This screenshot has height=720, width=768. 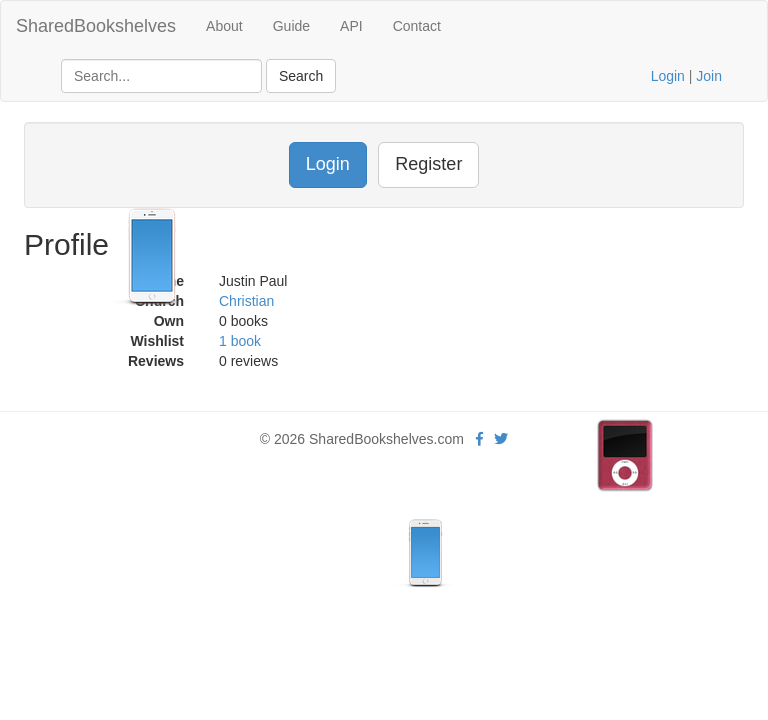 What do you see at coordinates (625, 439) in the screenshot?
I see `indicates a connected iPod nano device` at bounding box center [625, 439].